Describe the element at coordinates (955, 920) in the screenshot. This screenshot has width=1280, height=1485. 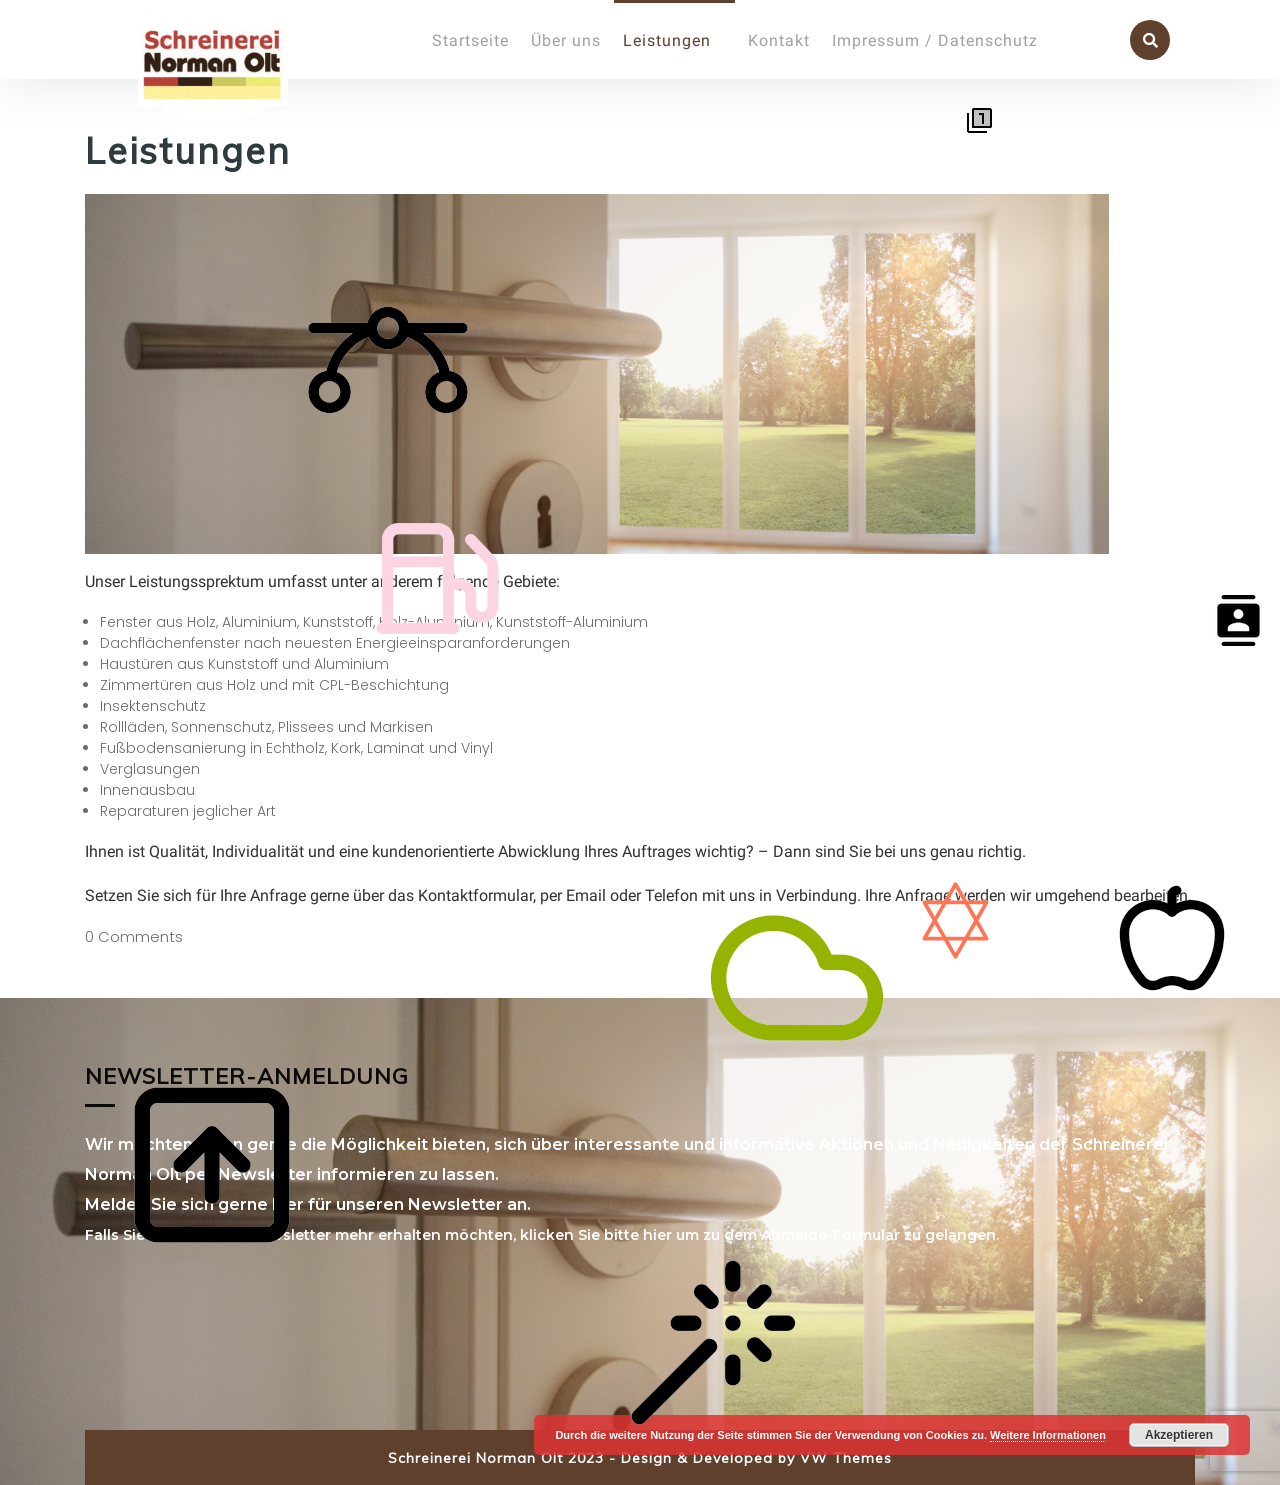
I see `indicates Jewish religious content or services` at that location.